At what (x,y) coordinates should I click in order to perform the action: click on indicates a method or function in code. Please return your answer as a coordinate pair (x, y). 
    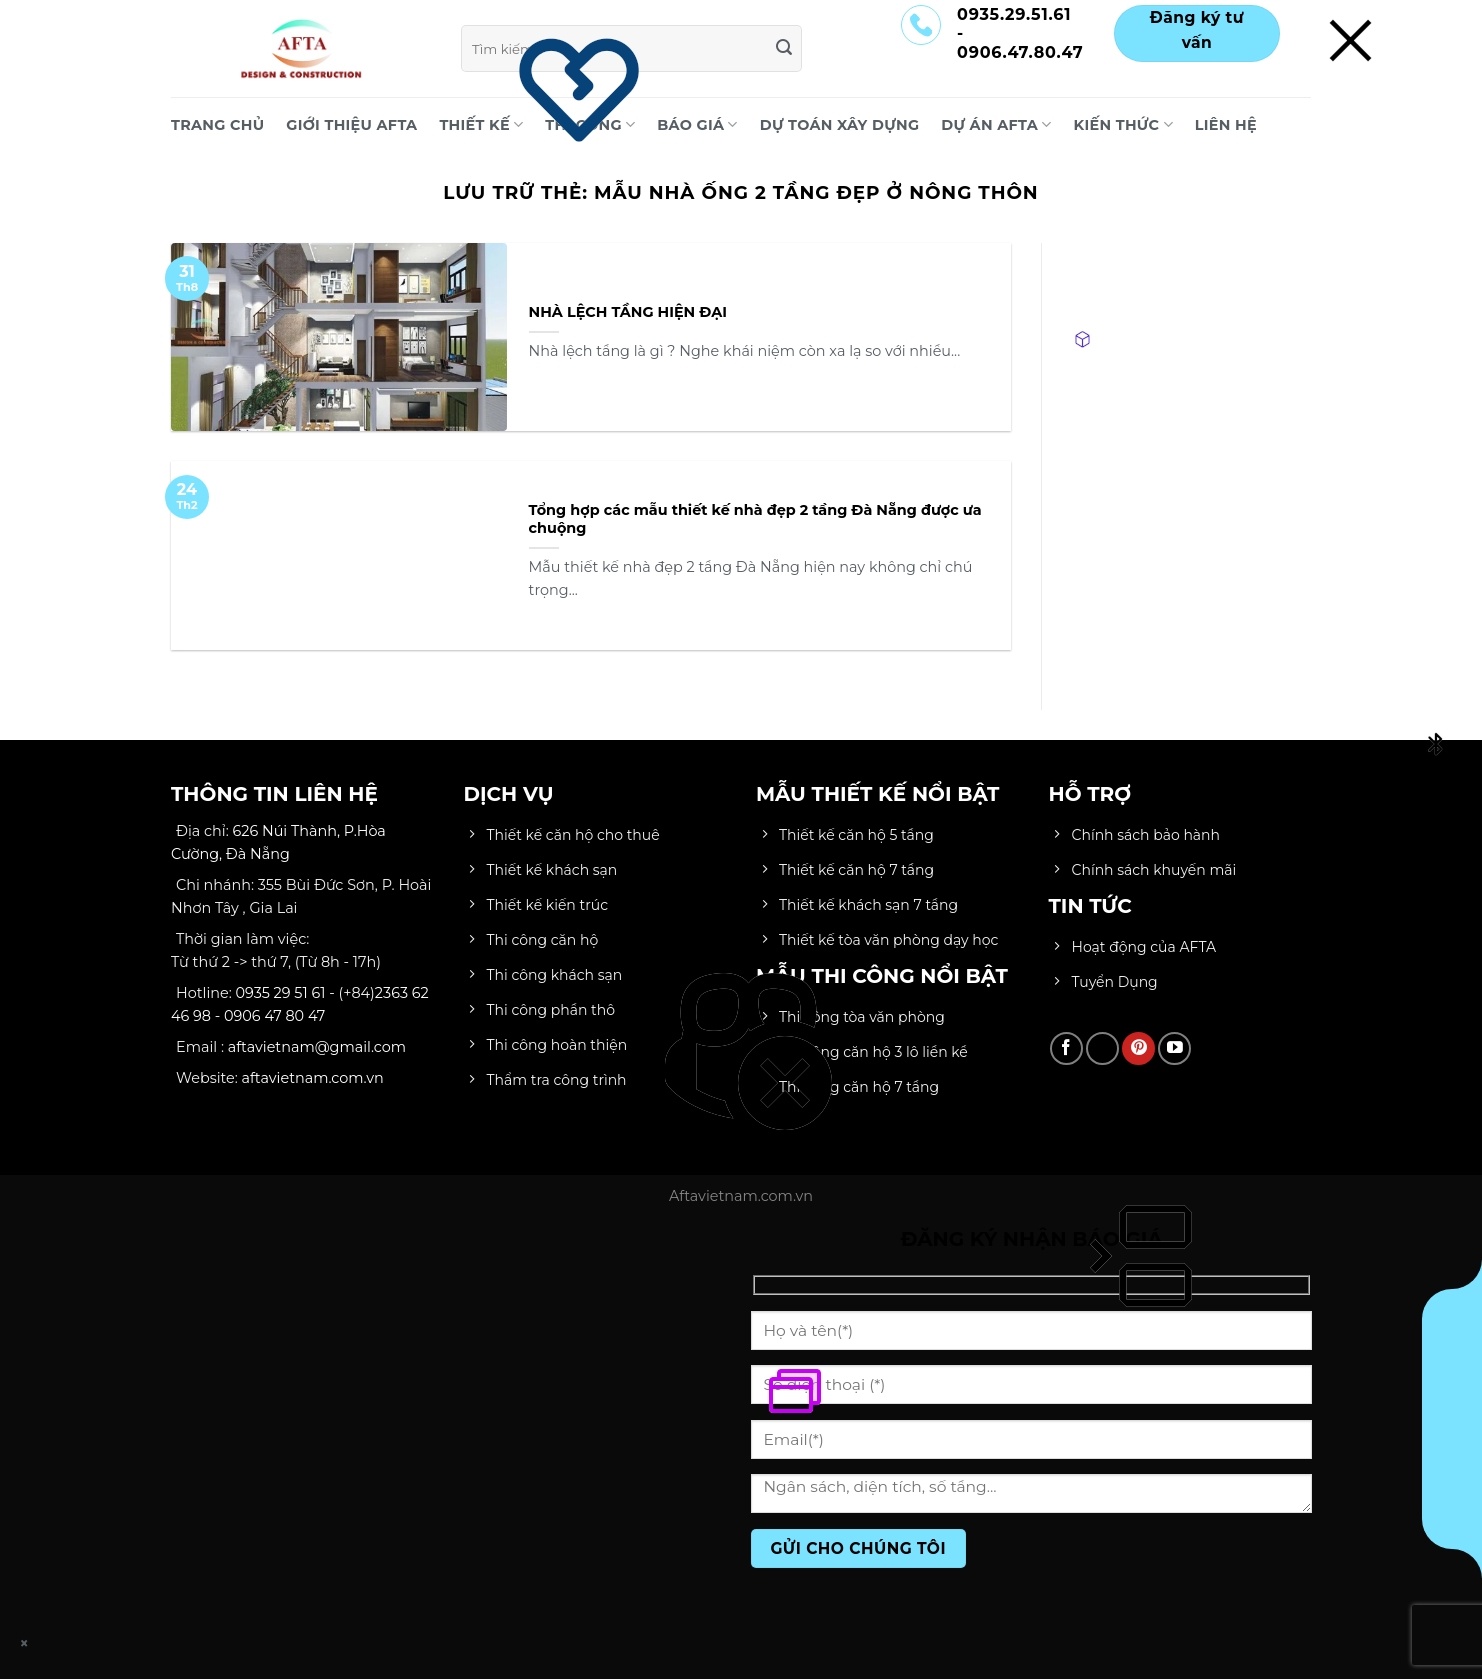
    Looking at the image, I should click on (1082, 339).